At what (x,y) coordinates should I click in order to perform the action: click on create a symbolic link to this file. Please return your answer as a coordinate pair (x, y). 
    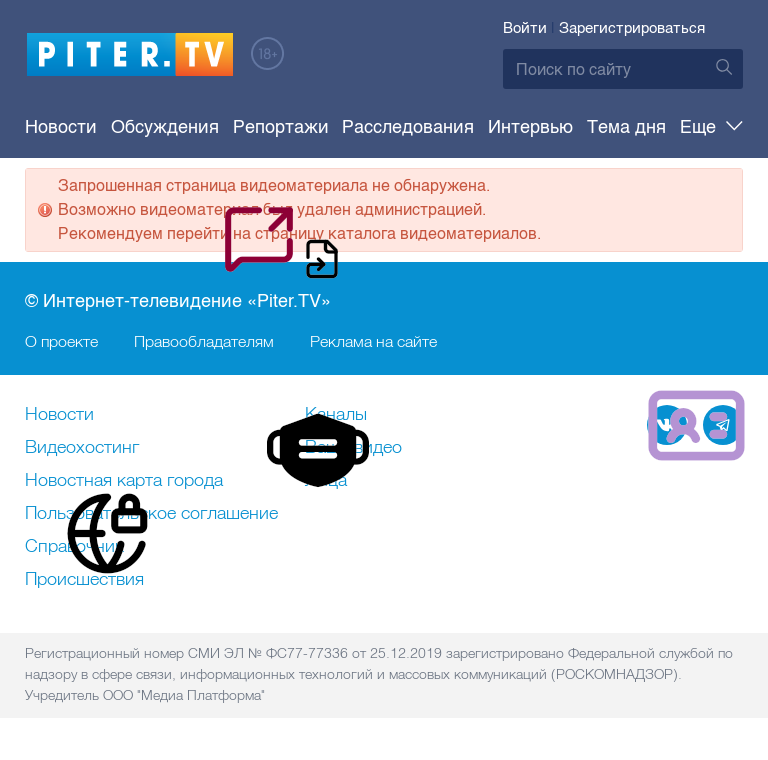
    Looking at the image, I should click on (322, 259).